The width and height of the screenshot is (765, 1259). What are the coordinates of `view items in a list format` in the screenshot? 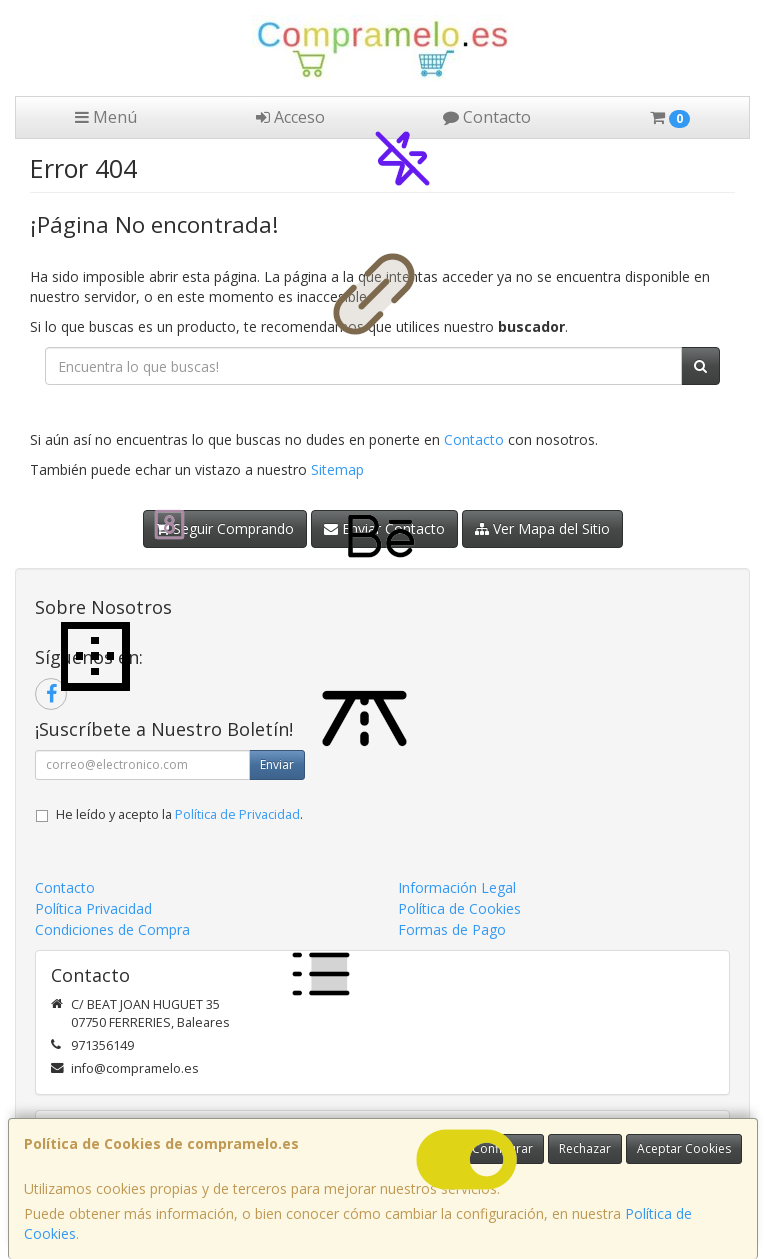 It's located at (321, 974).